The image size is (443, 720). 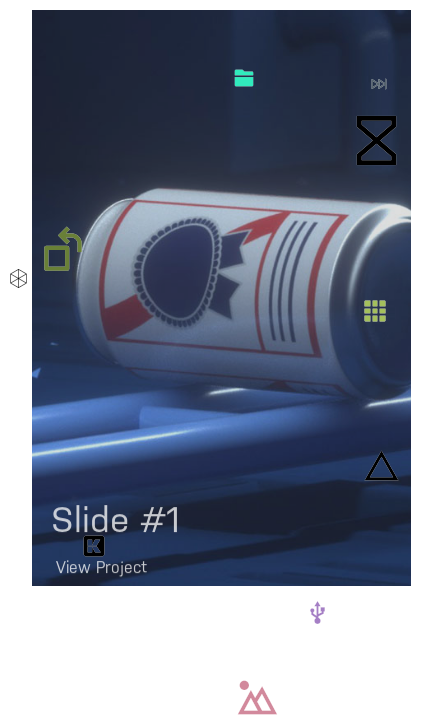 I want to click on indicates USB connection available, so click(x=317, y=612).